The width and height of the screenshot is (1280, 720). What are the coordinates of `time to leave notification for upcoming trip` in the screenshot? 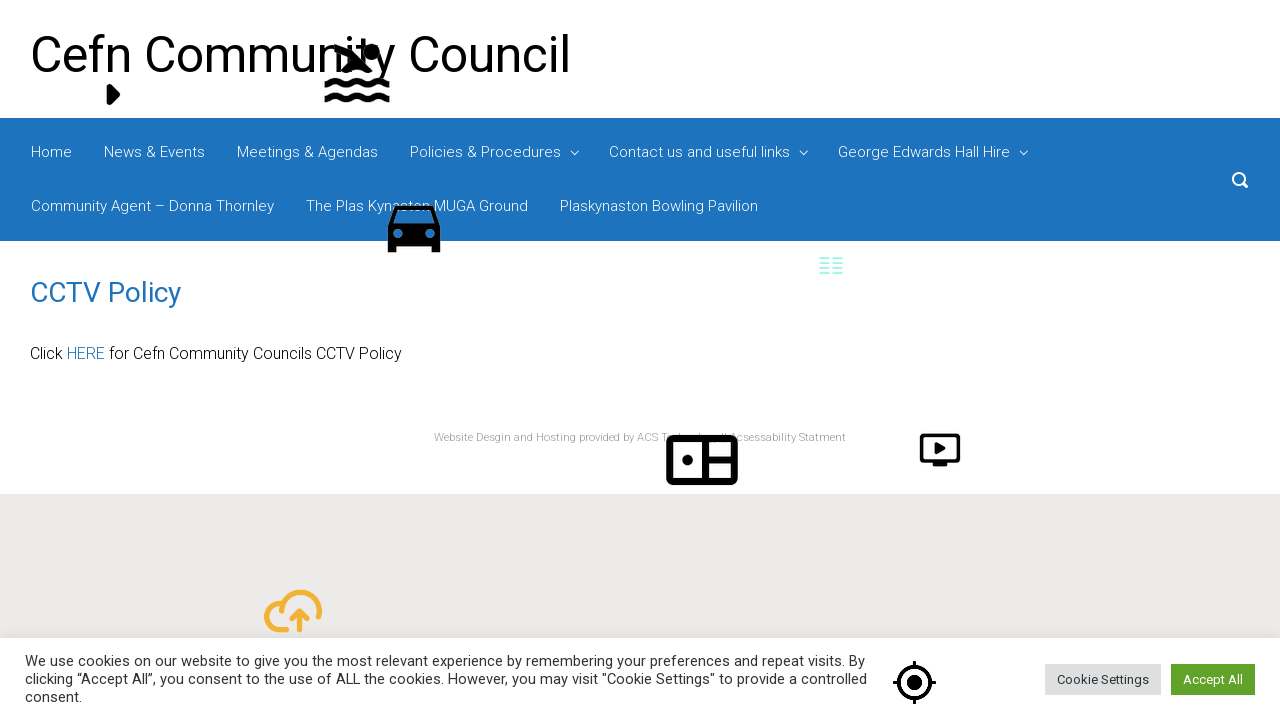 It's located at (414, 229).